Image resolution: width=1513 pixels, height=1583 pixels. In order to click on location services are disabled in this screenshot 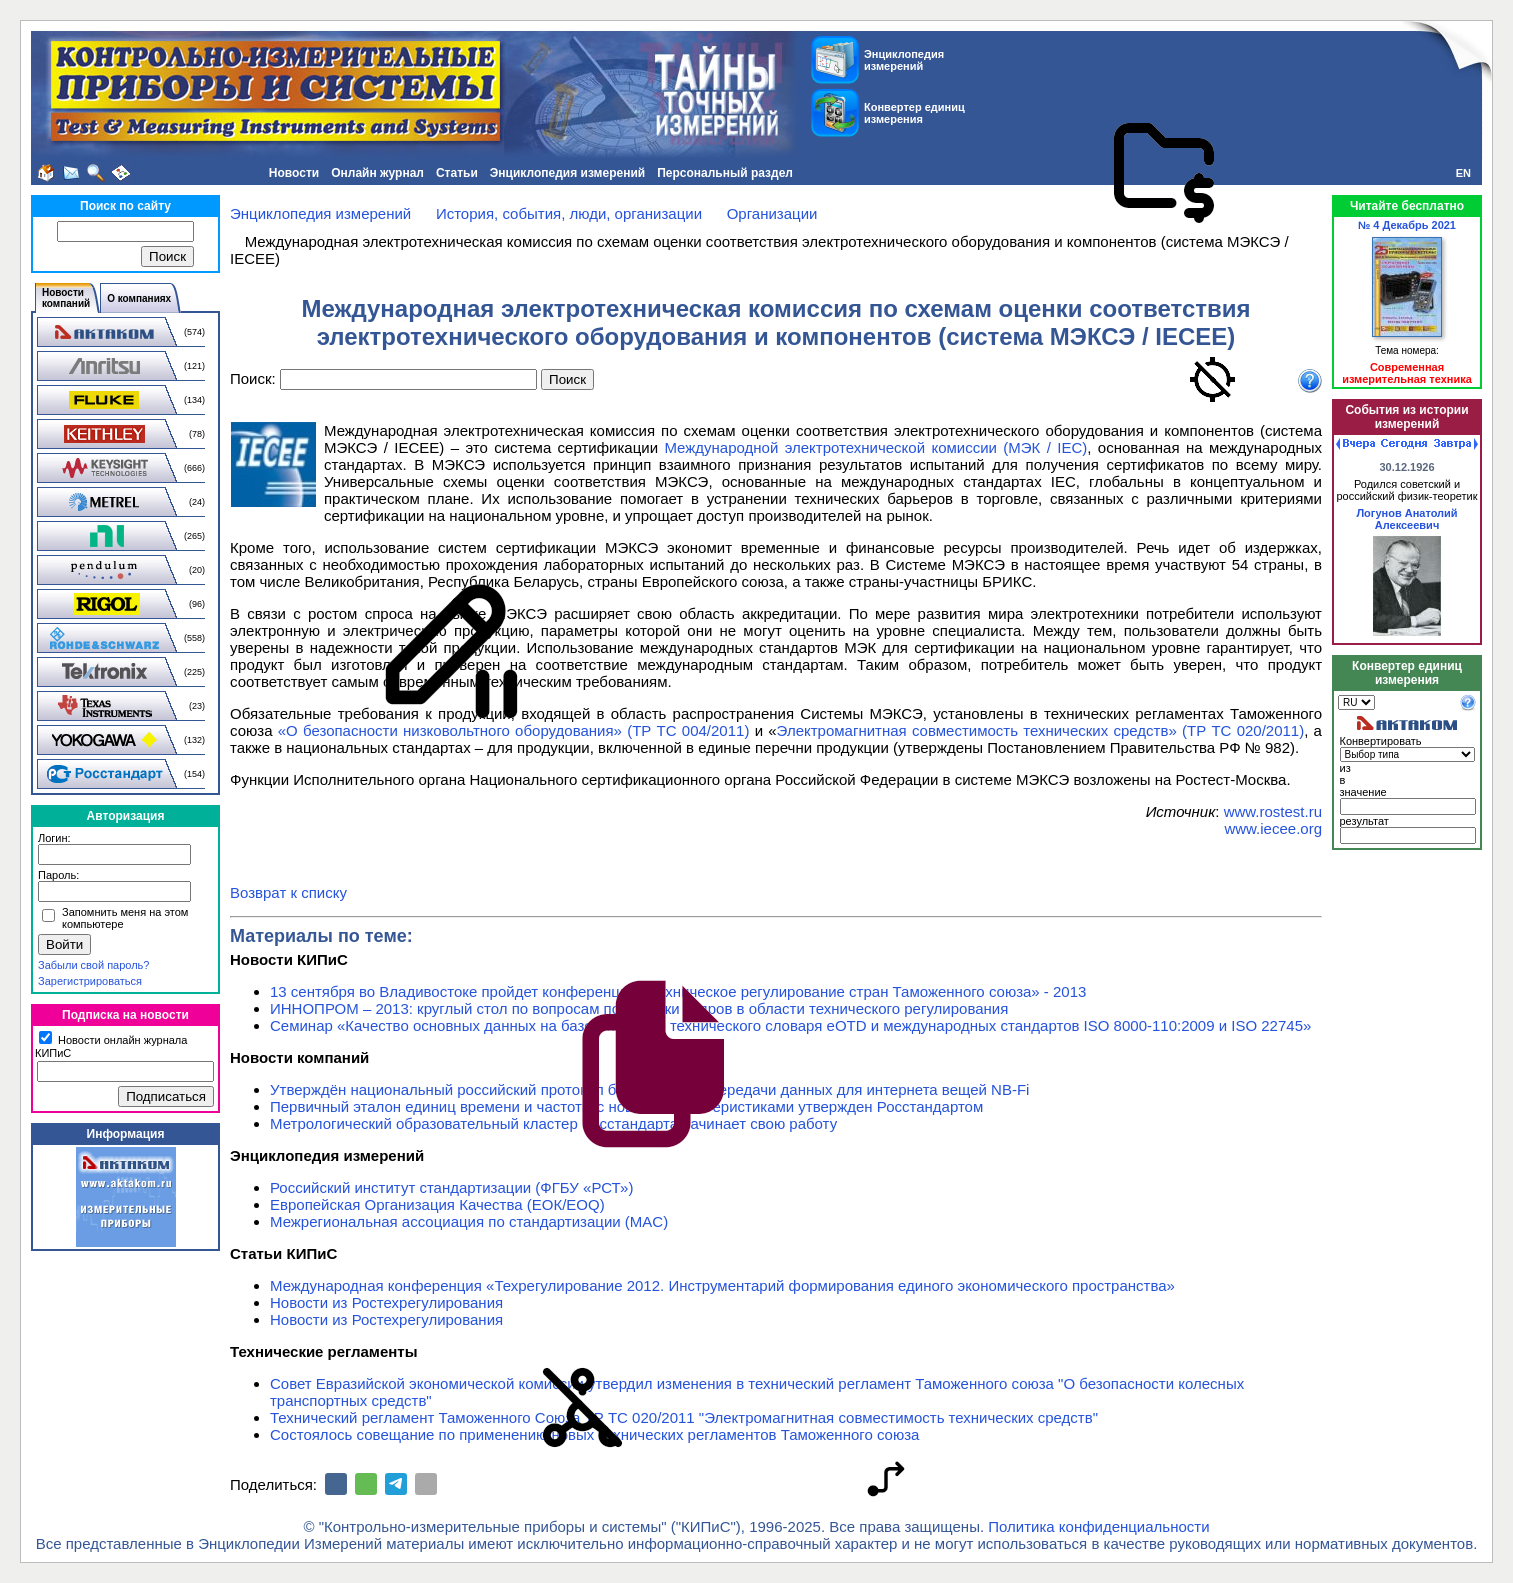, I will do `click(1212, 379)`.